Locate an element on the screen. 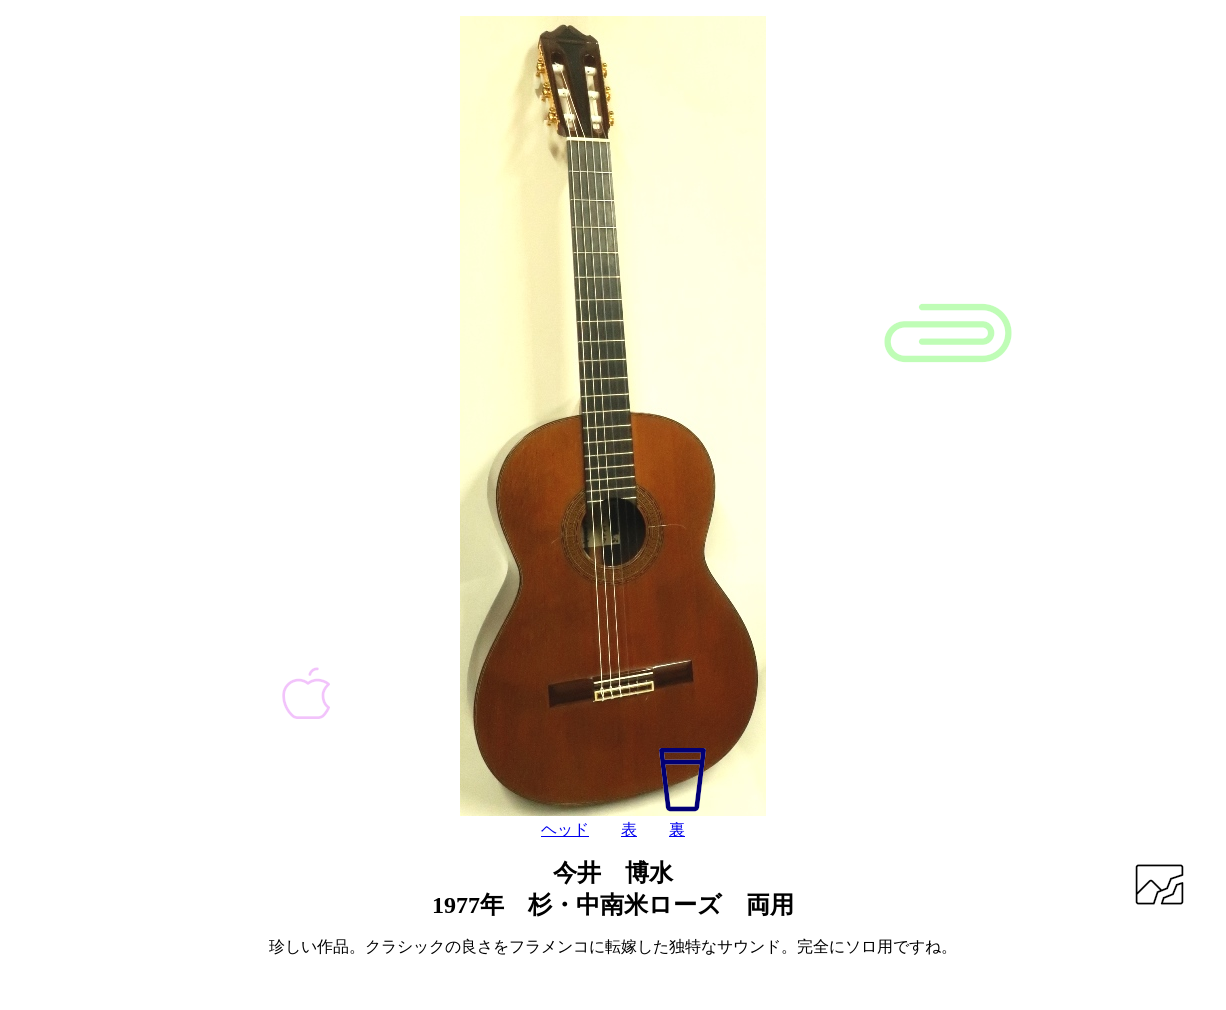  apple company logo or branding is located at coordinates (308, 697).